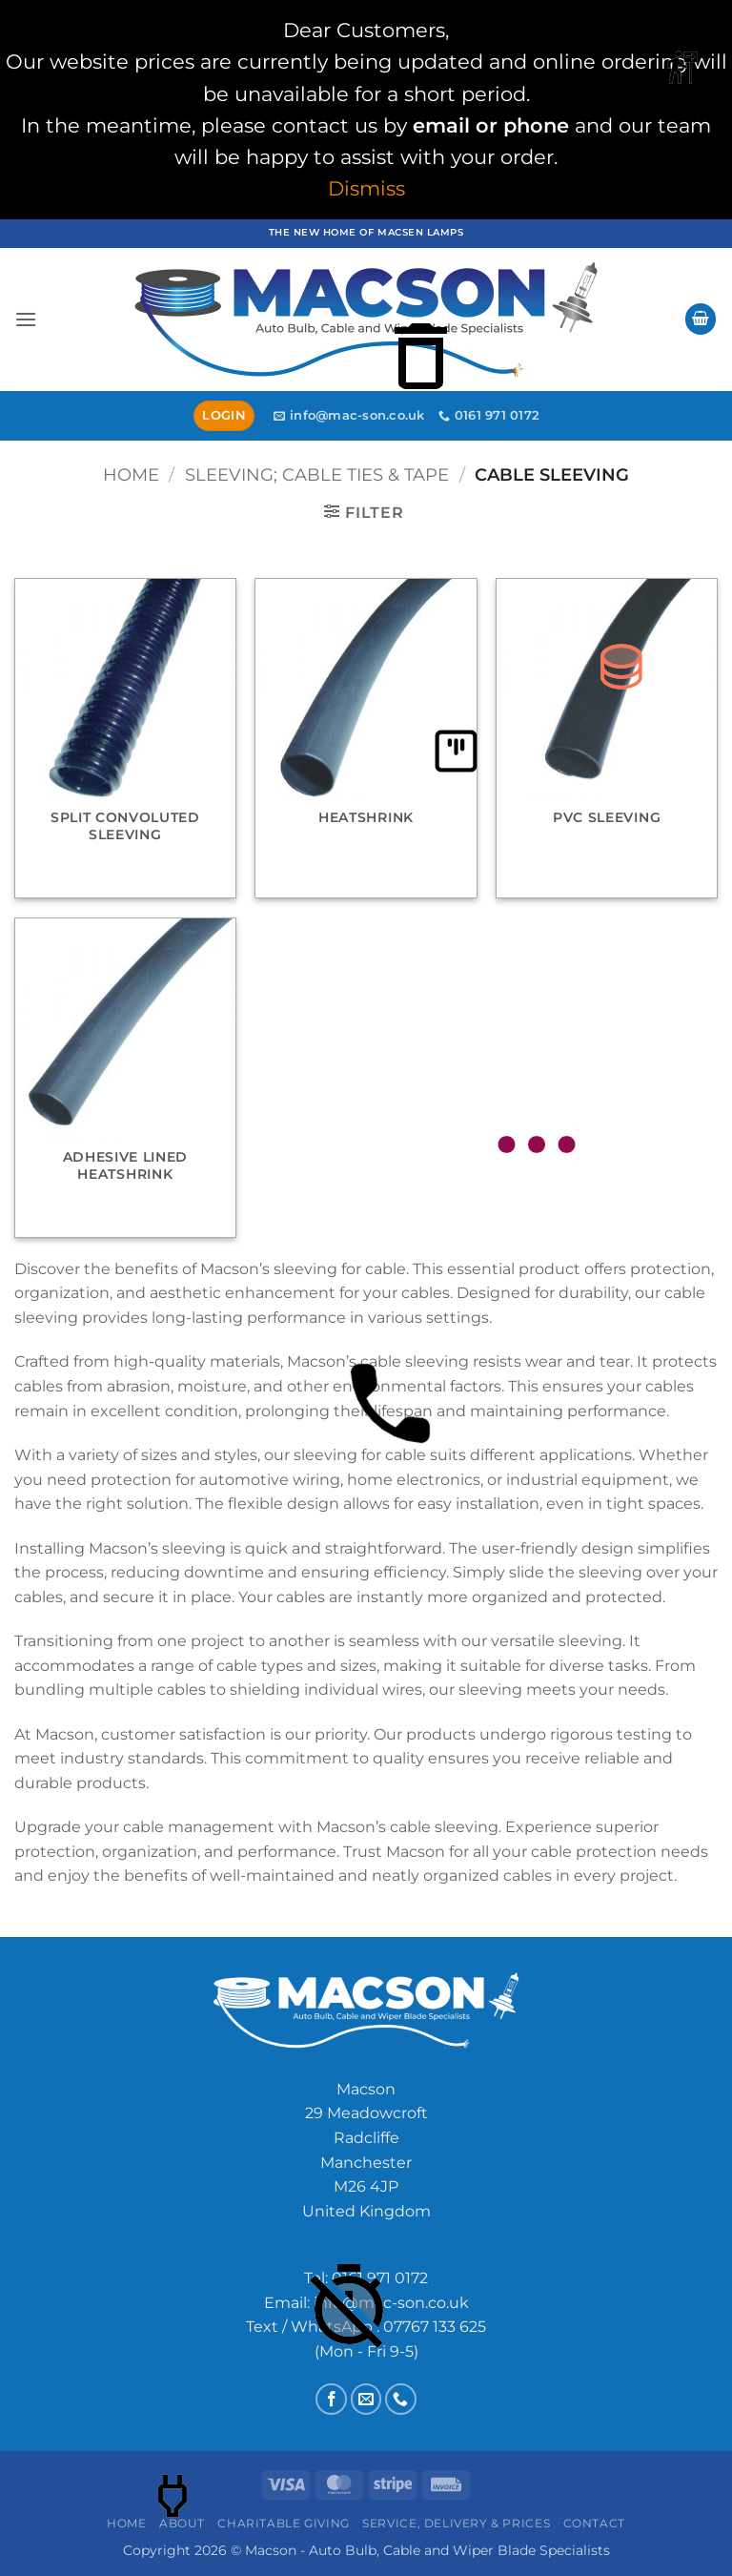 This screenshot has height=2576, width=732. Describe the element at coordinates (537, 1144) in the screenshot. I see `access more options or actions` at that location.